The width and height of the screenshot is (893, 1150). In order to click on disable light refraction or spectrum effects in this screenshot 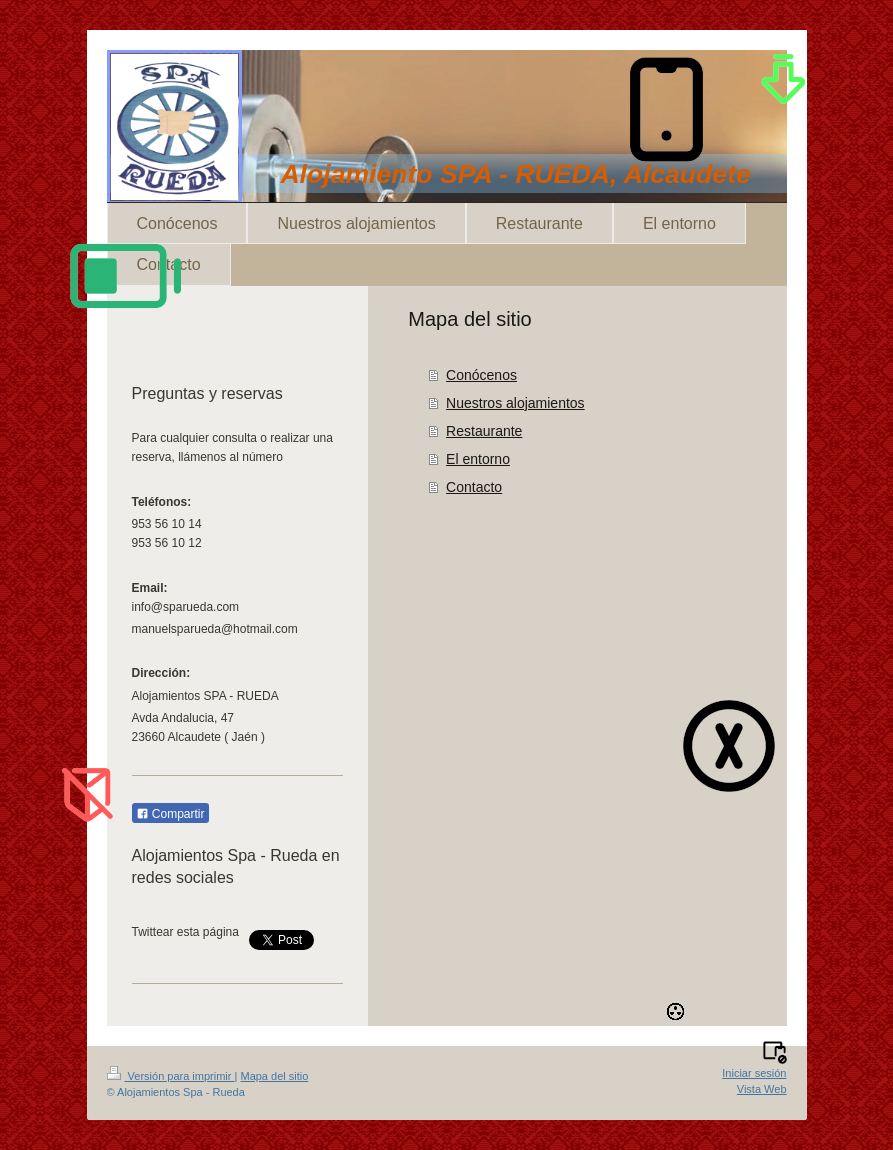, I will do `click(87, 793)`.